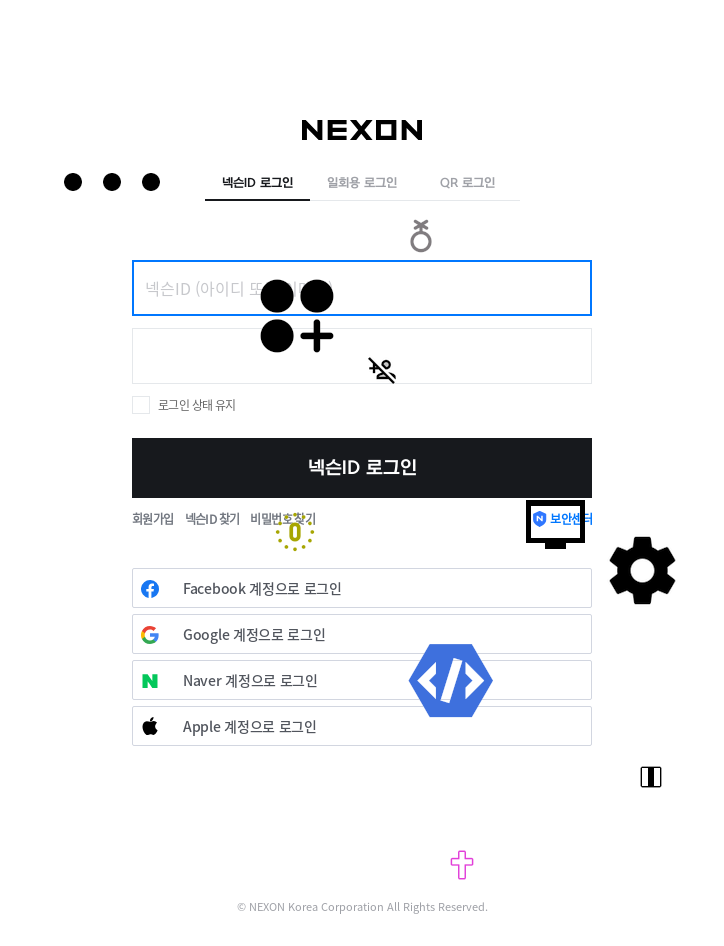 This screenshot has width=724, height=946. Describe the element at coordinates (642, 570) in the screenshot. I see `access app or system settings` at that location.